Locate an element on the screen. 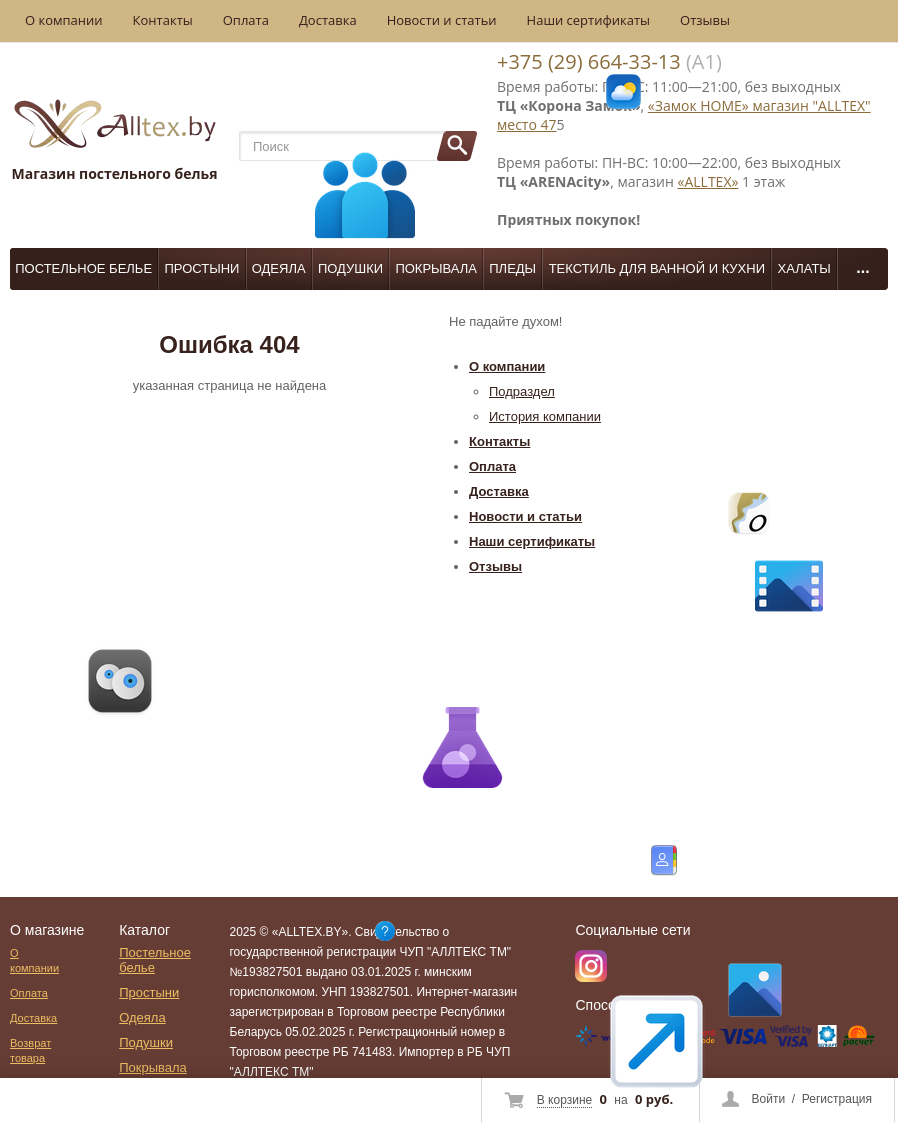 The width and height of the screenshot is (898, 1122). access help or support information is located at coordinates (385, 931).